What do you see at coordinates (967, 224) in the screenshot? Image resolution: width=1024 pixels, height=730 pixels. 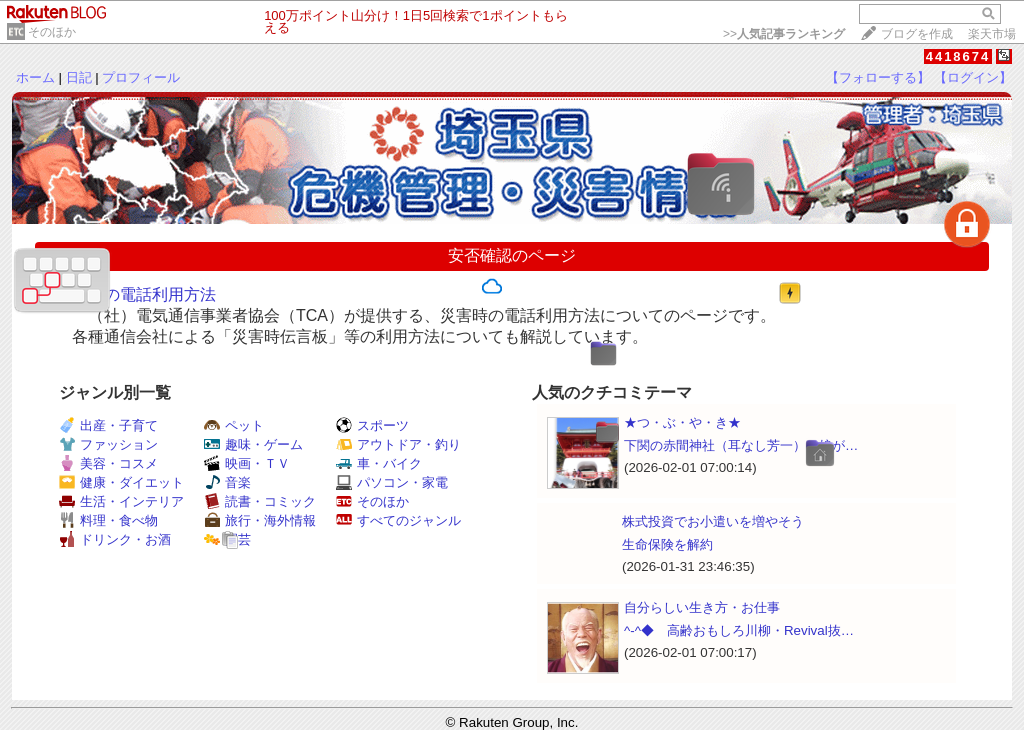 I see `lock the screen` at bounding box center [967, 224].